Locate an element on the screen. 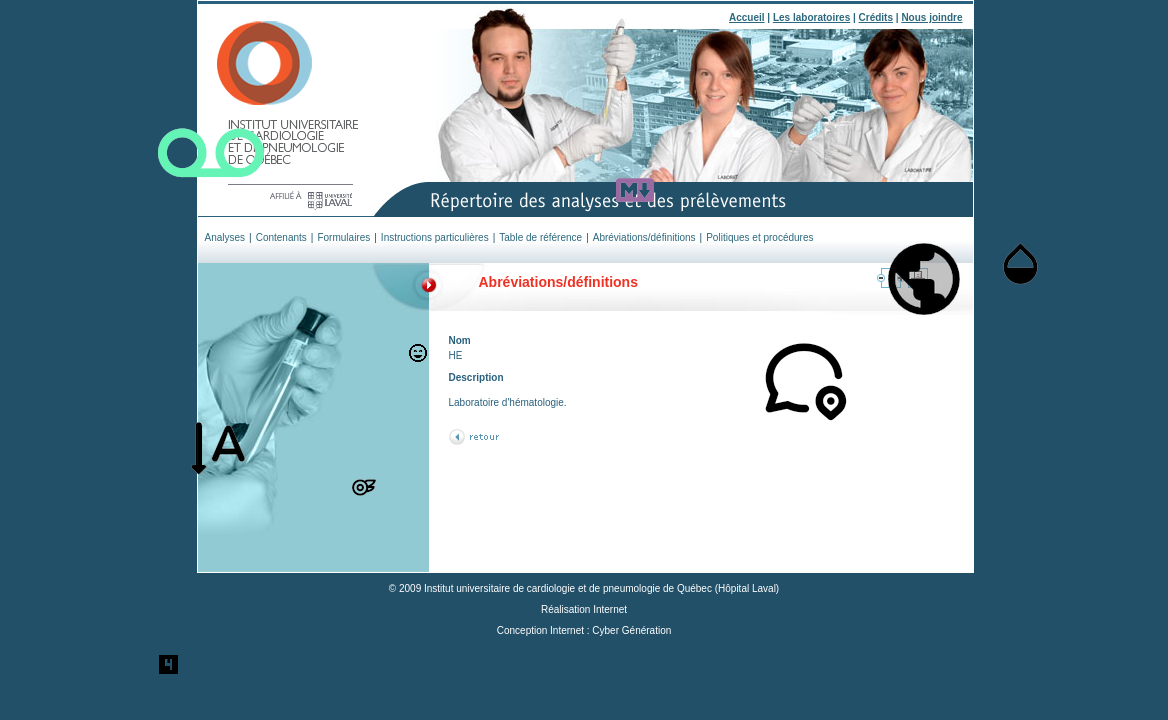  access voicemail messages is located at coordinates (211, 155).